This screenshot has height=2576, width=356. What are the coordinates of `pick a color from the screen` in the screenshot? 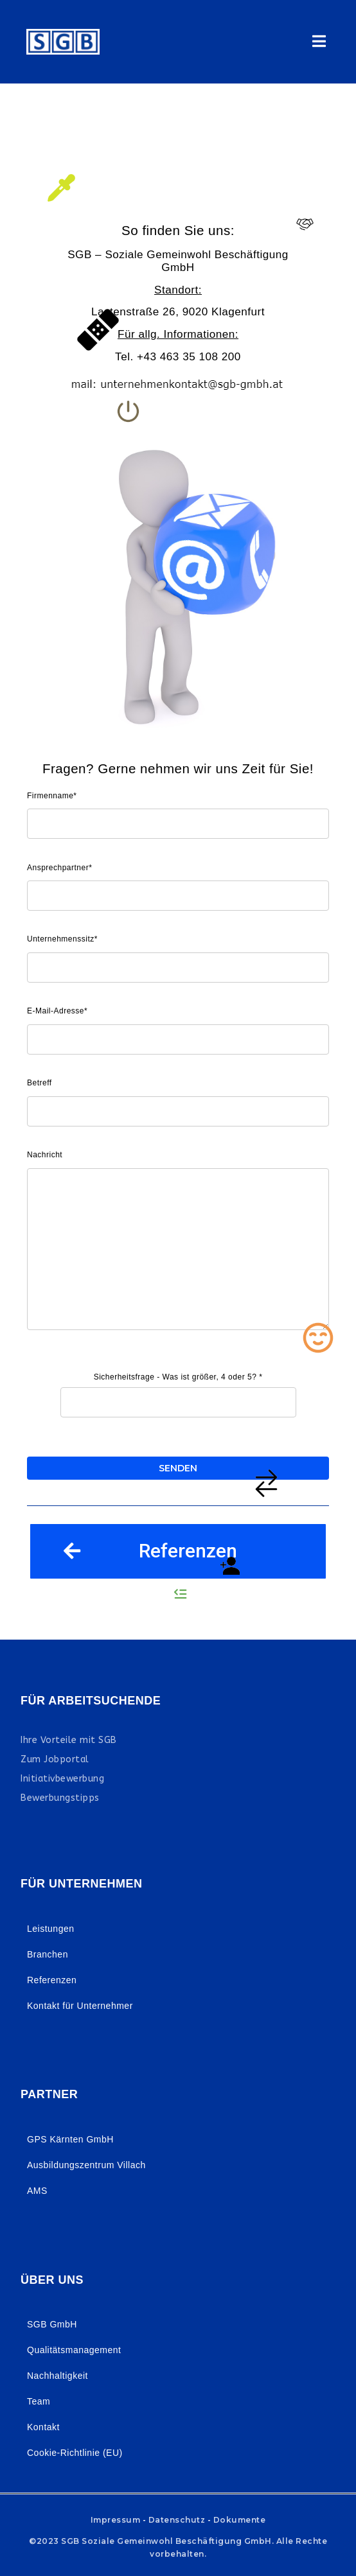 It's located at (61, 188).